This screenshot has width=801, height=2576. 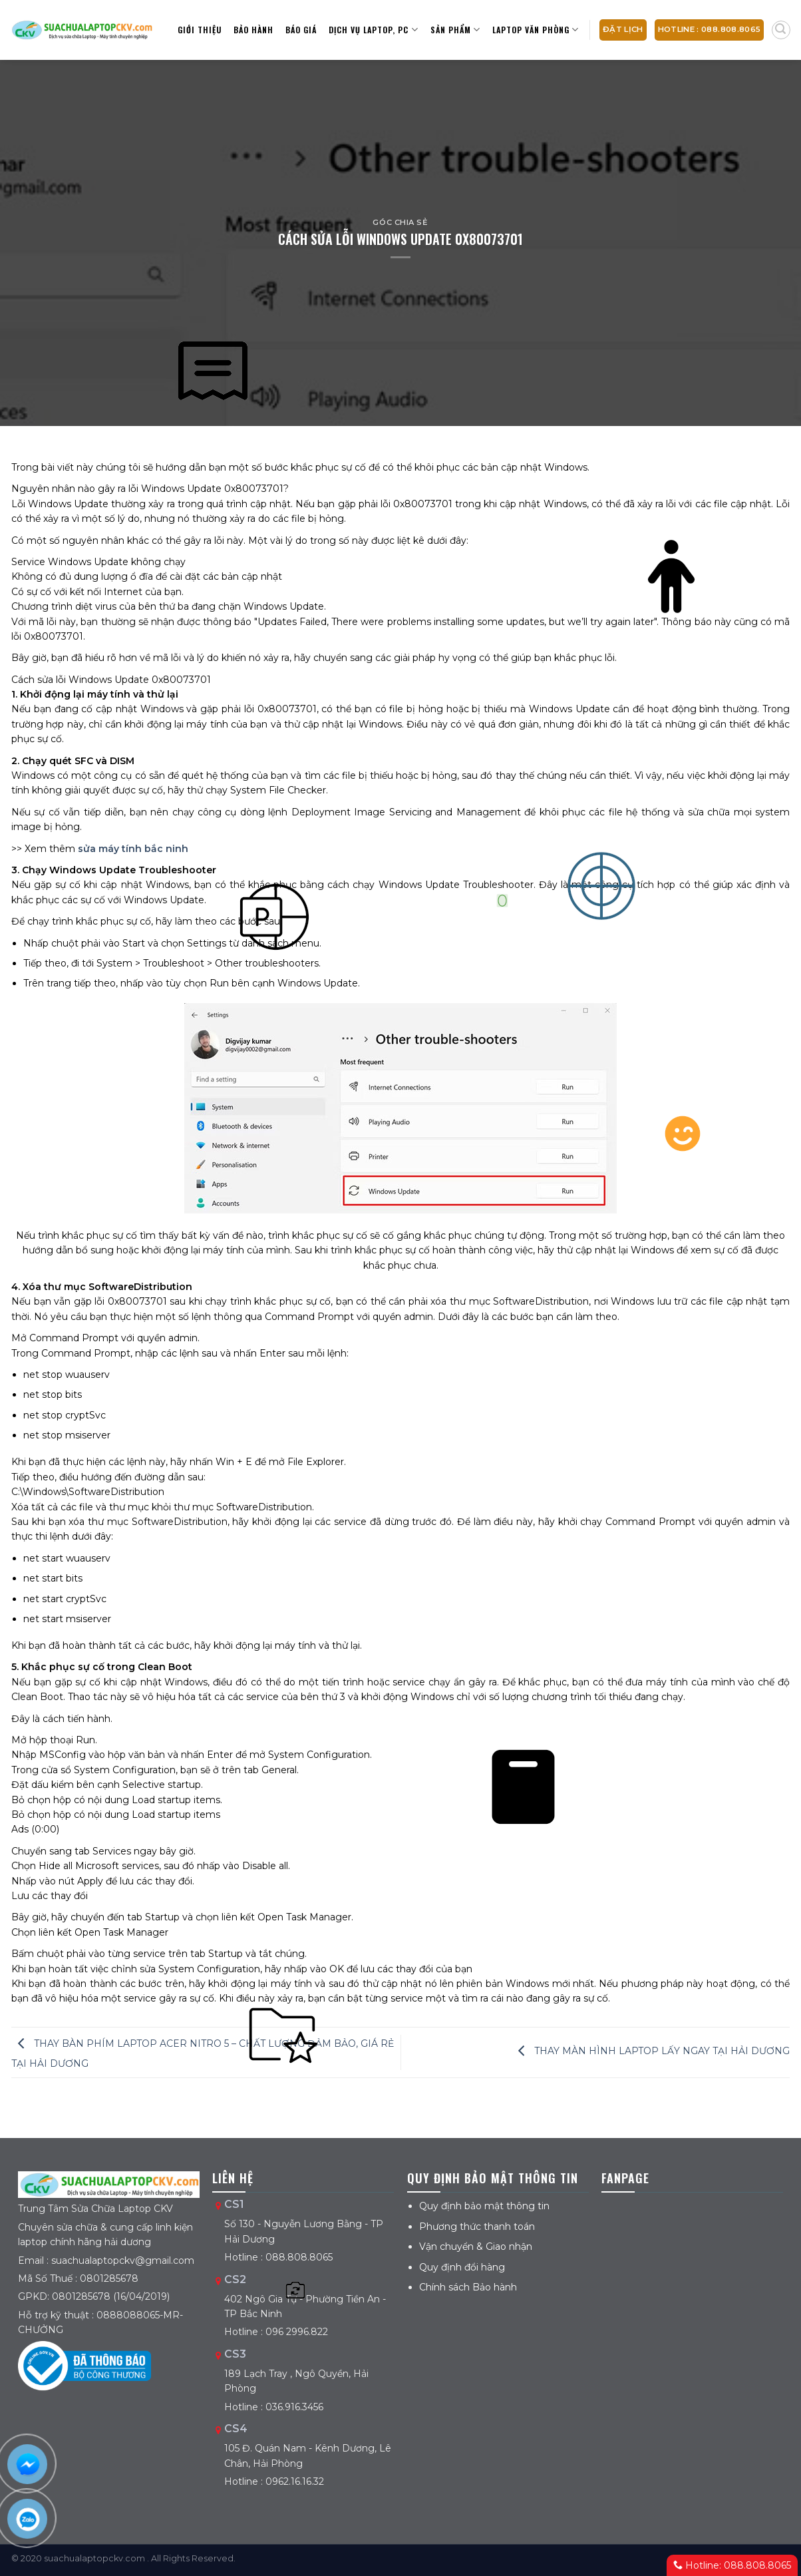 I want to click on view purchase receipt or transaction history, so click(x=213, y=371).